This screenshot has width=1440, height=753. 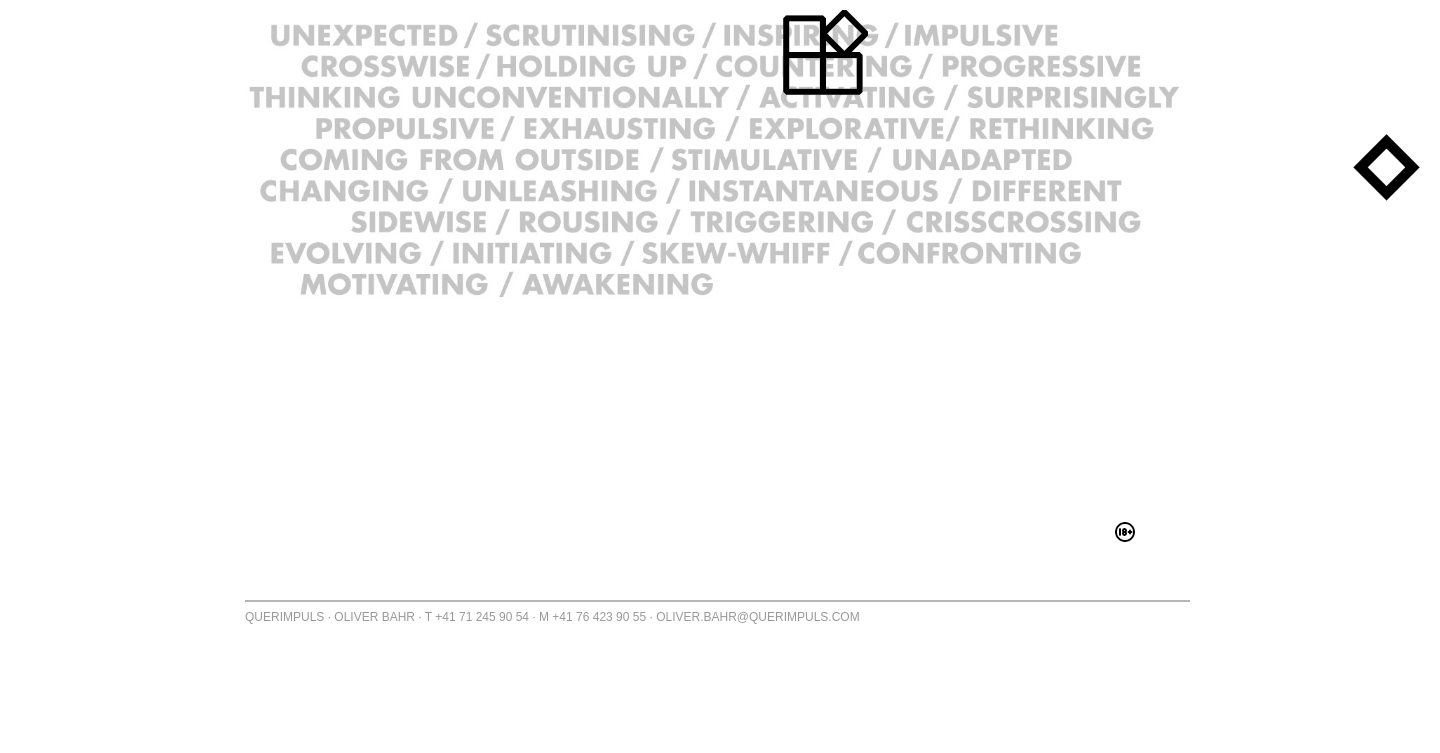 What do you see at coordinates (822, 52) in the screenshot?
I see `open the extensions marketplace` at bounding box center [822, 52].